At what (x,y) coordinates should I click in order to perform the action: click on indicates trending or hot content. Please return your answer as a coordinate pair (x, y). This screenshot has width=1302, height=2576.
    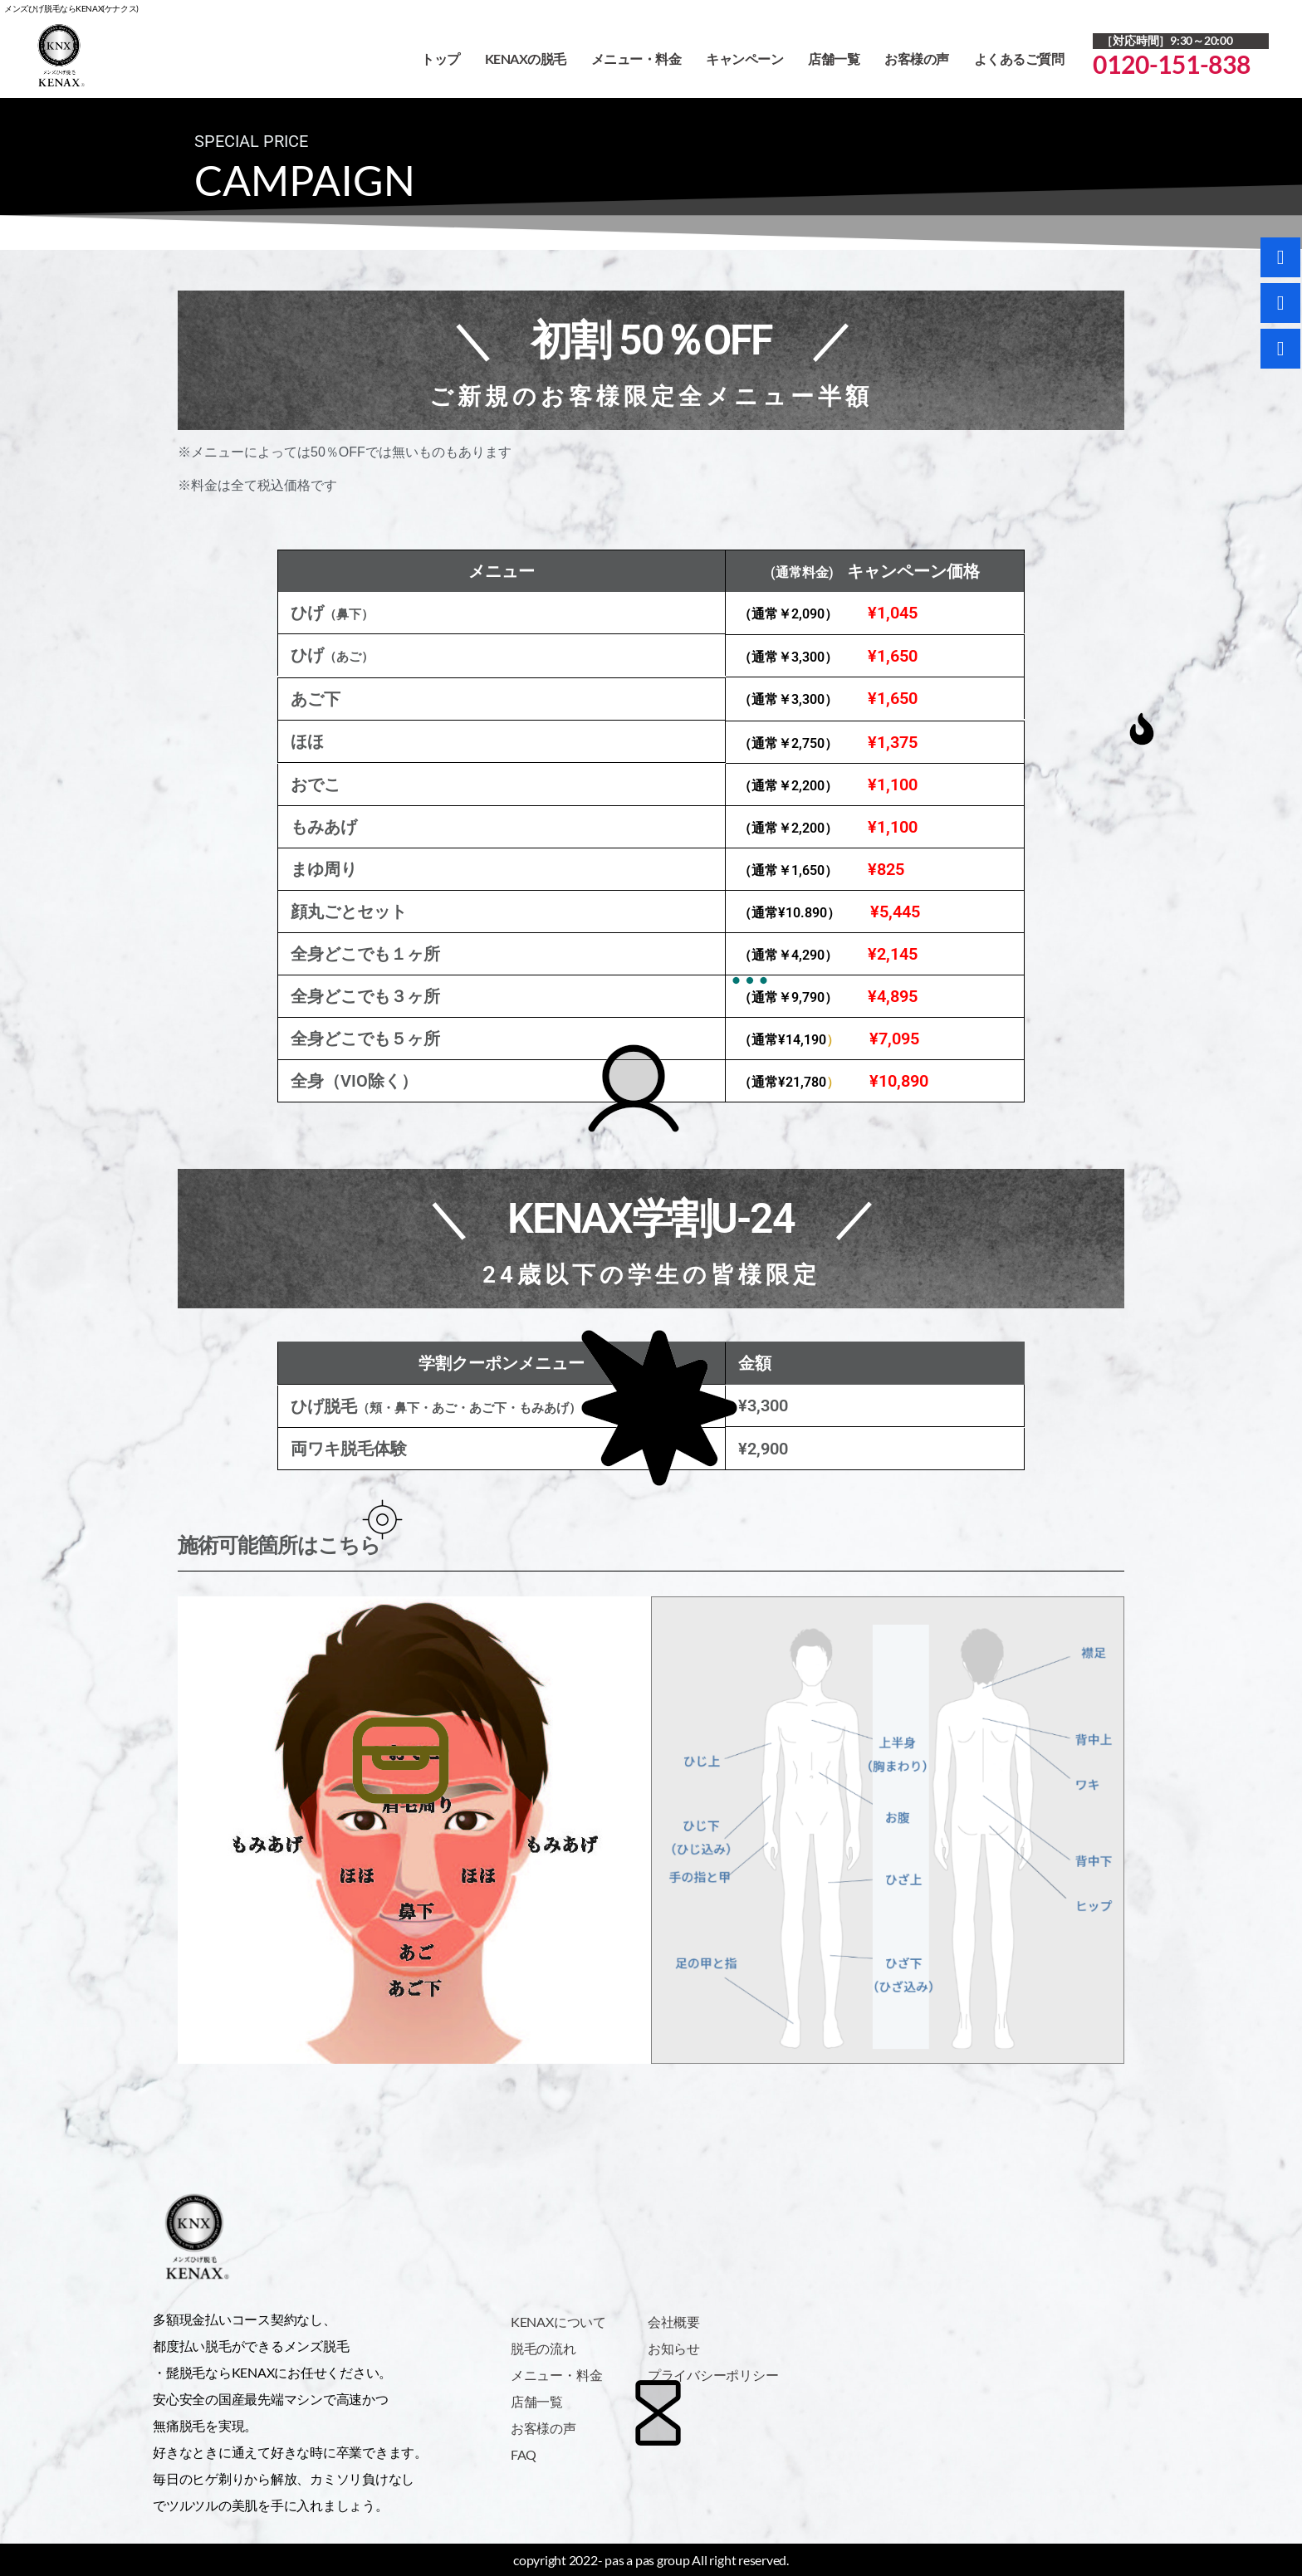
    Looking at the image, I should click on (1142, 729).